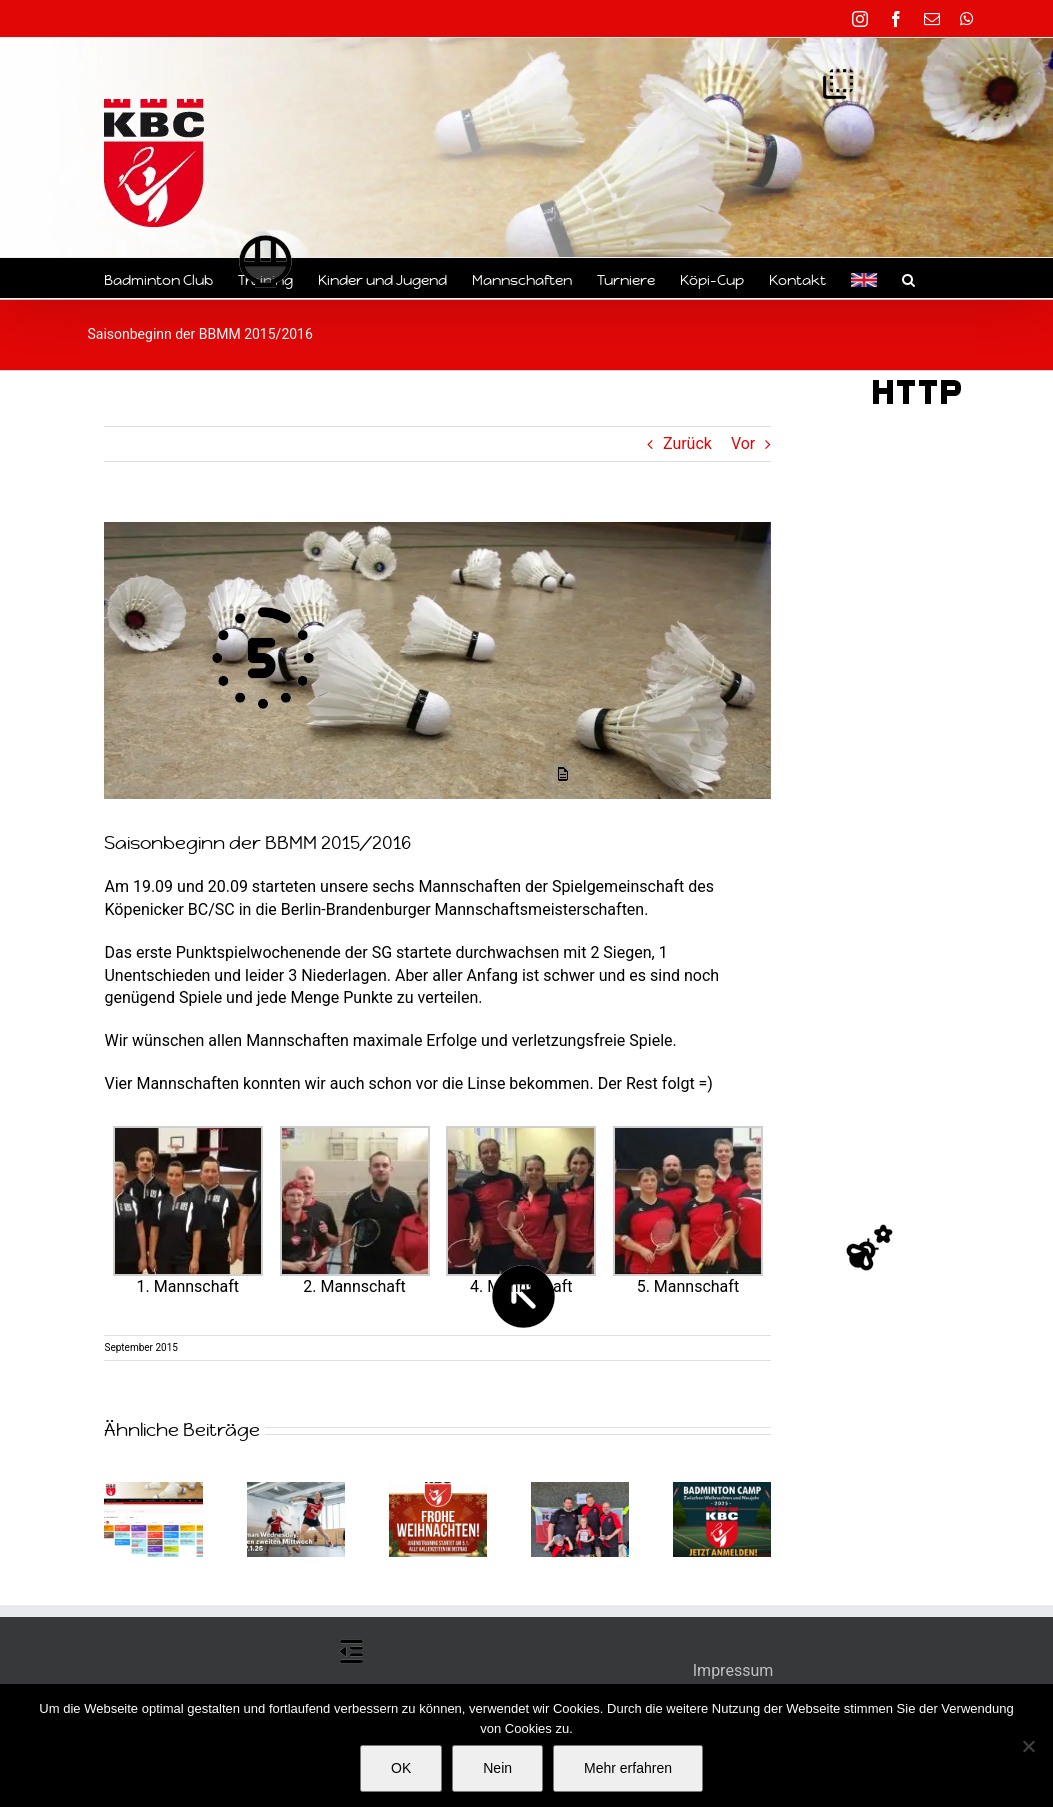 This screenshot has height=1807, width=1053. I want to click on send layer to back, so click(838, 84).